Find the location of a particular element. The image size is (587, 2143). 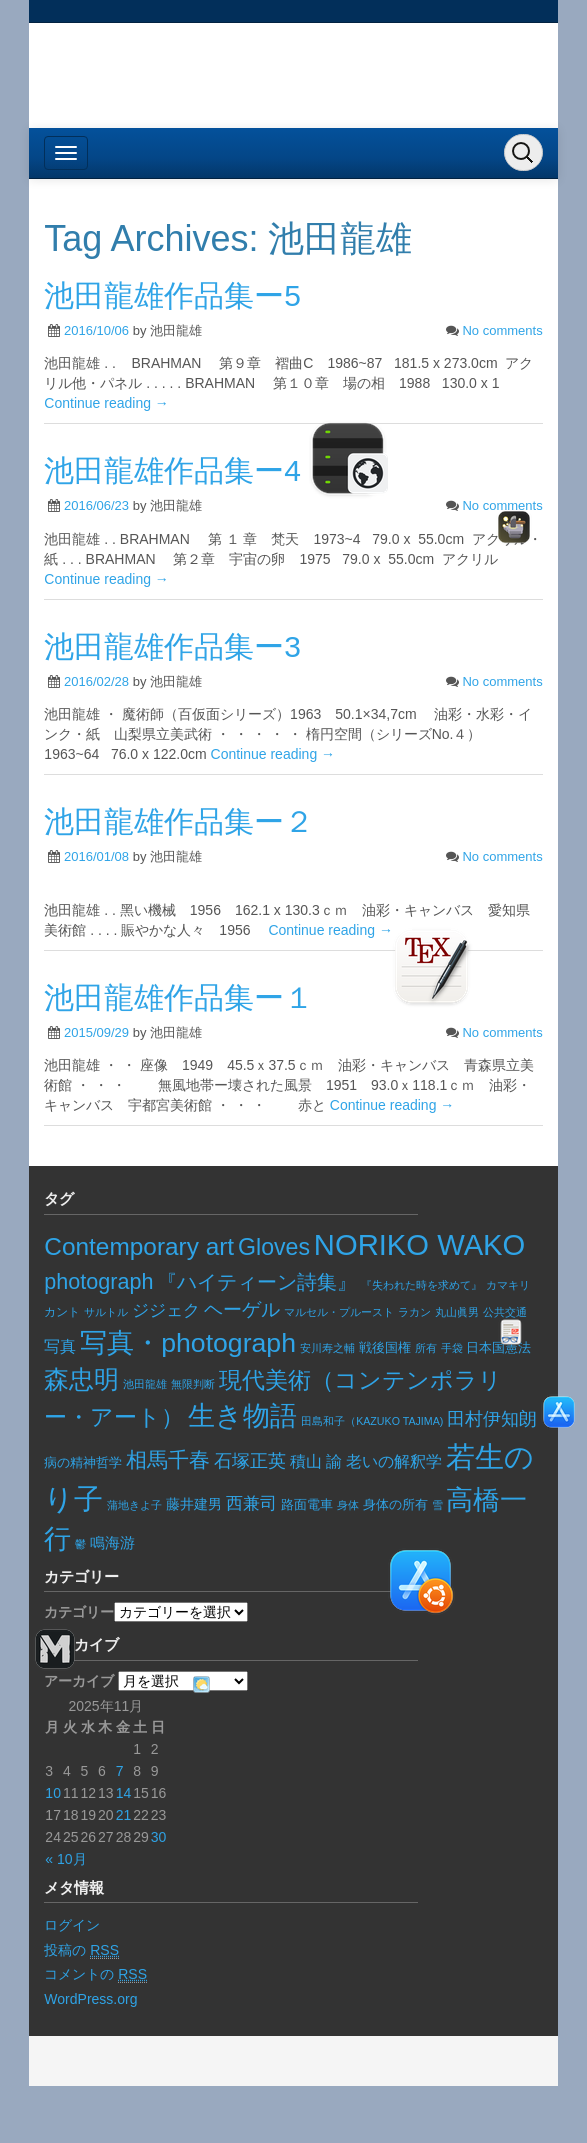

open the weather app is located at coordinates (201, 1684).